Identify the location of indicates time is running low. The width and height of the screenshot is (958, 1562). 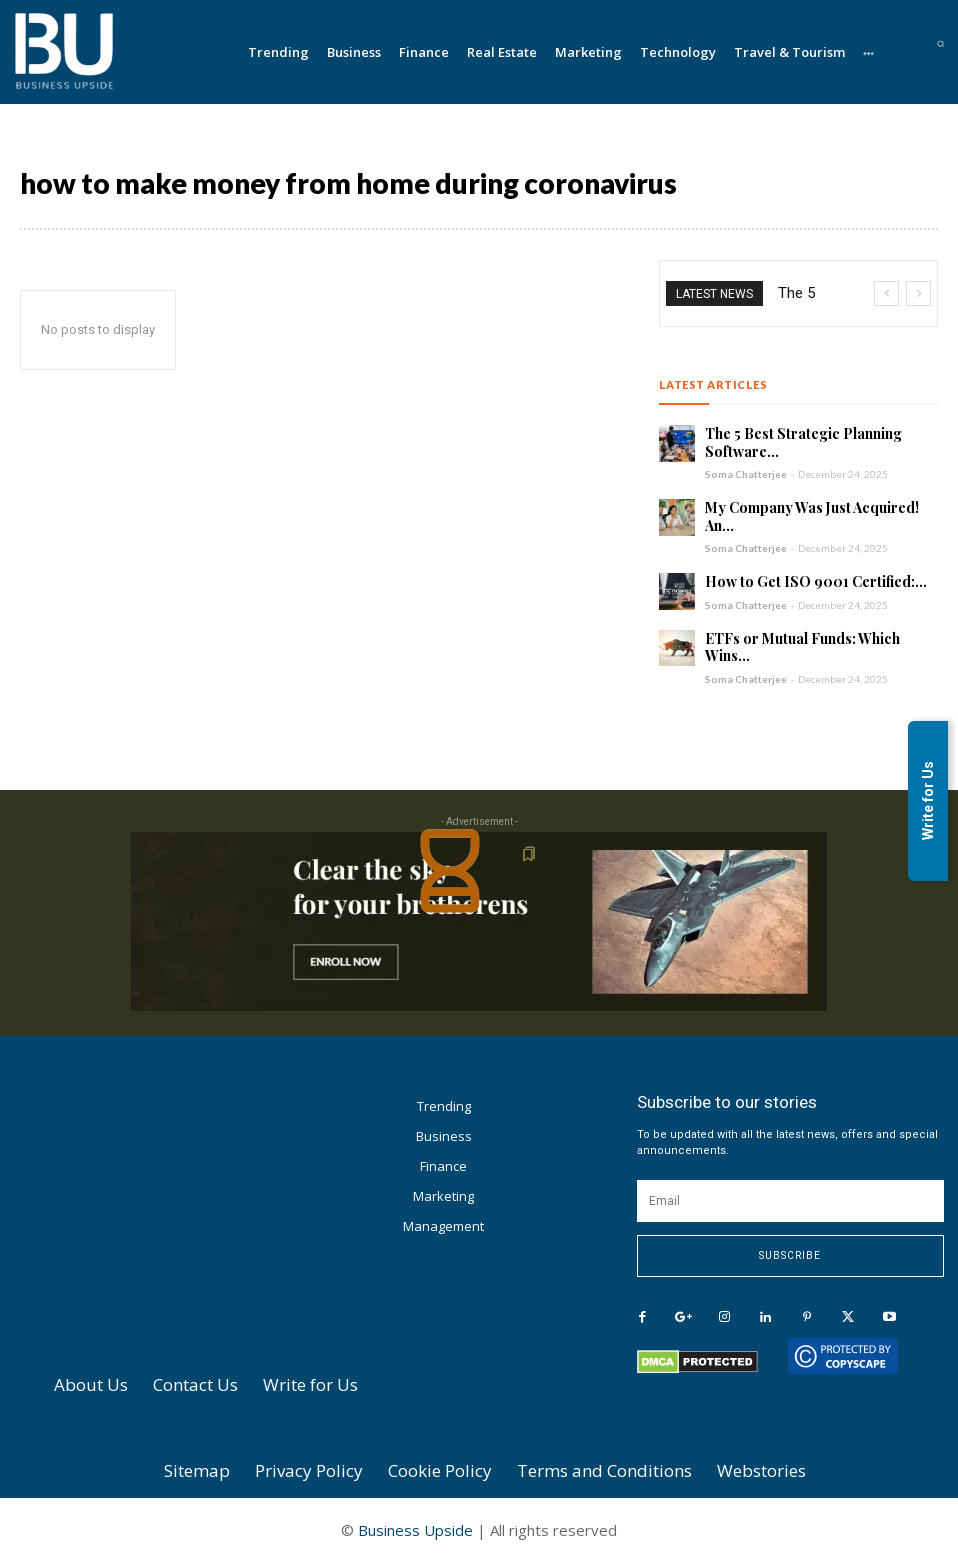
(450, 871).